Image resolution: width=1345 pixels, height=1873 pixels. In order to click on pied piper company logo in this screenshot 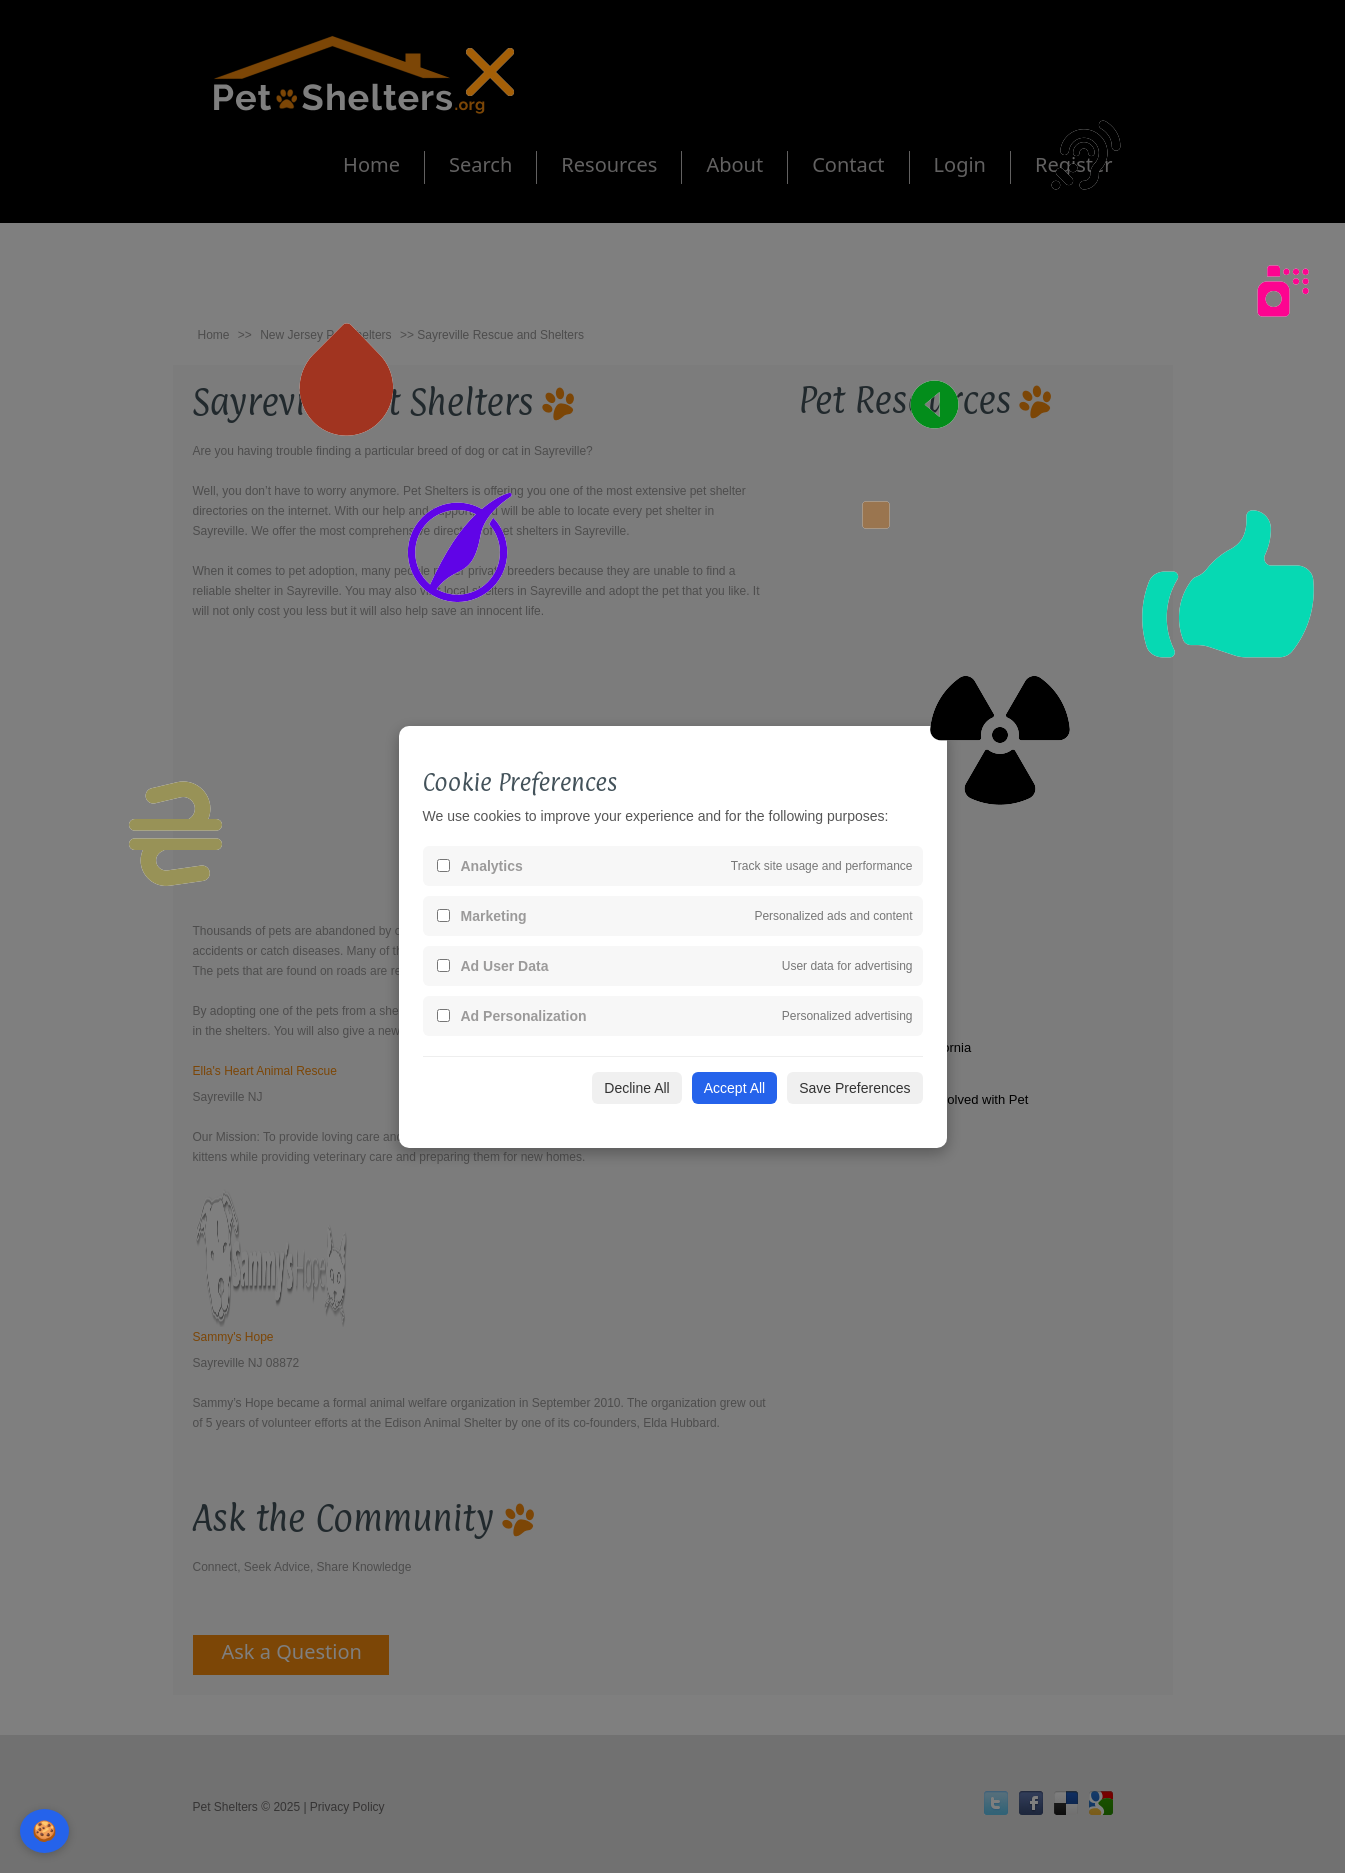, I will do `click(457, 548)`.